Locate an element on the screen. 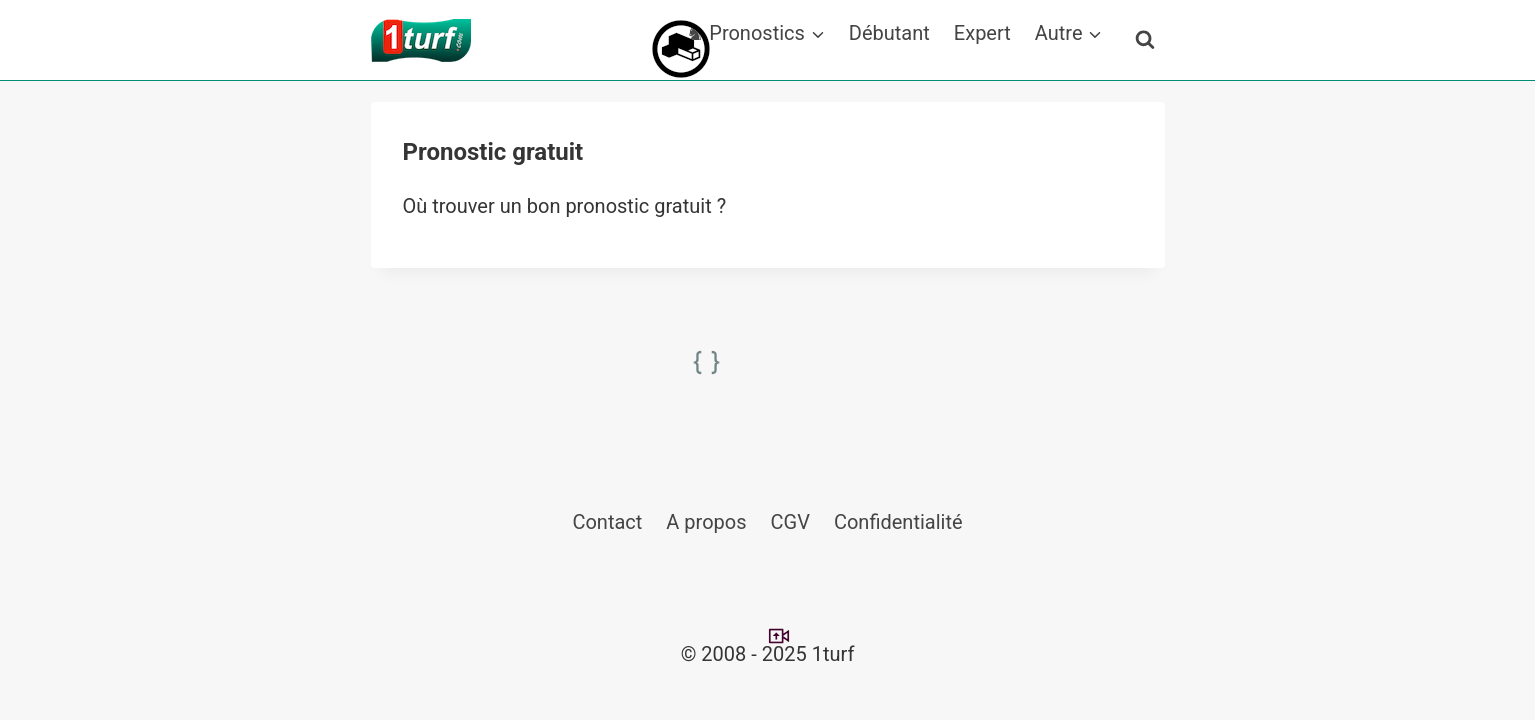  access code editor or development tools is located at coordinates (706, 362).